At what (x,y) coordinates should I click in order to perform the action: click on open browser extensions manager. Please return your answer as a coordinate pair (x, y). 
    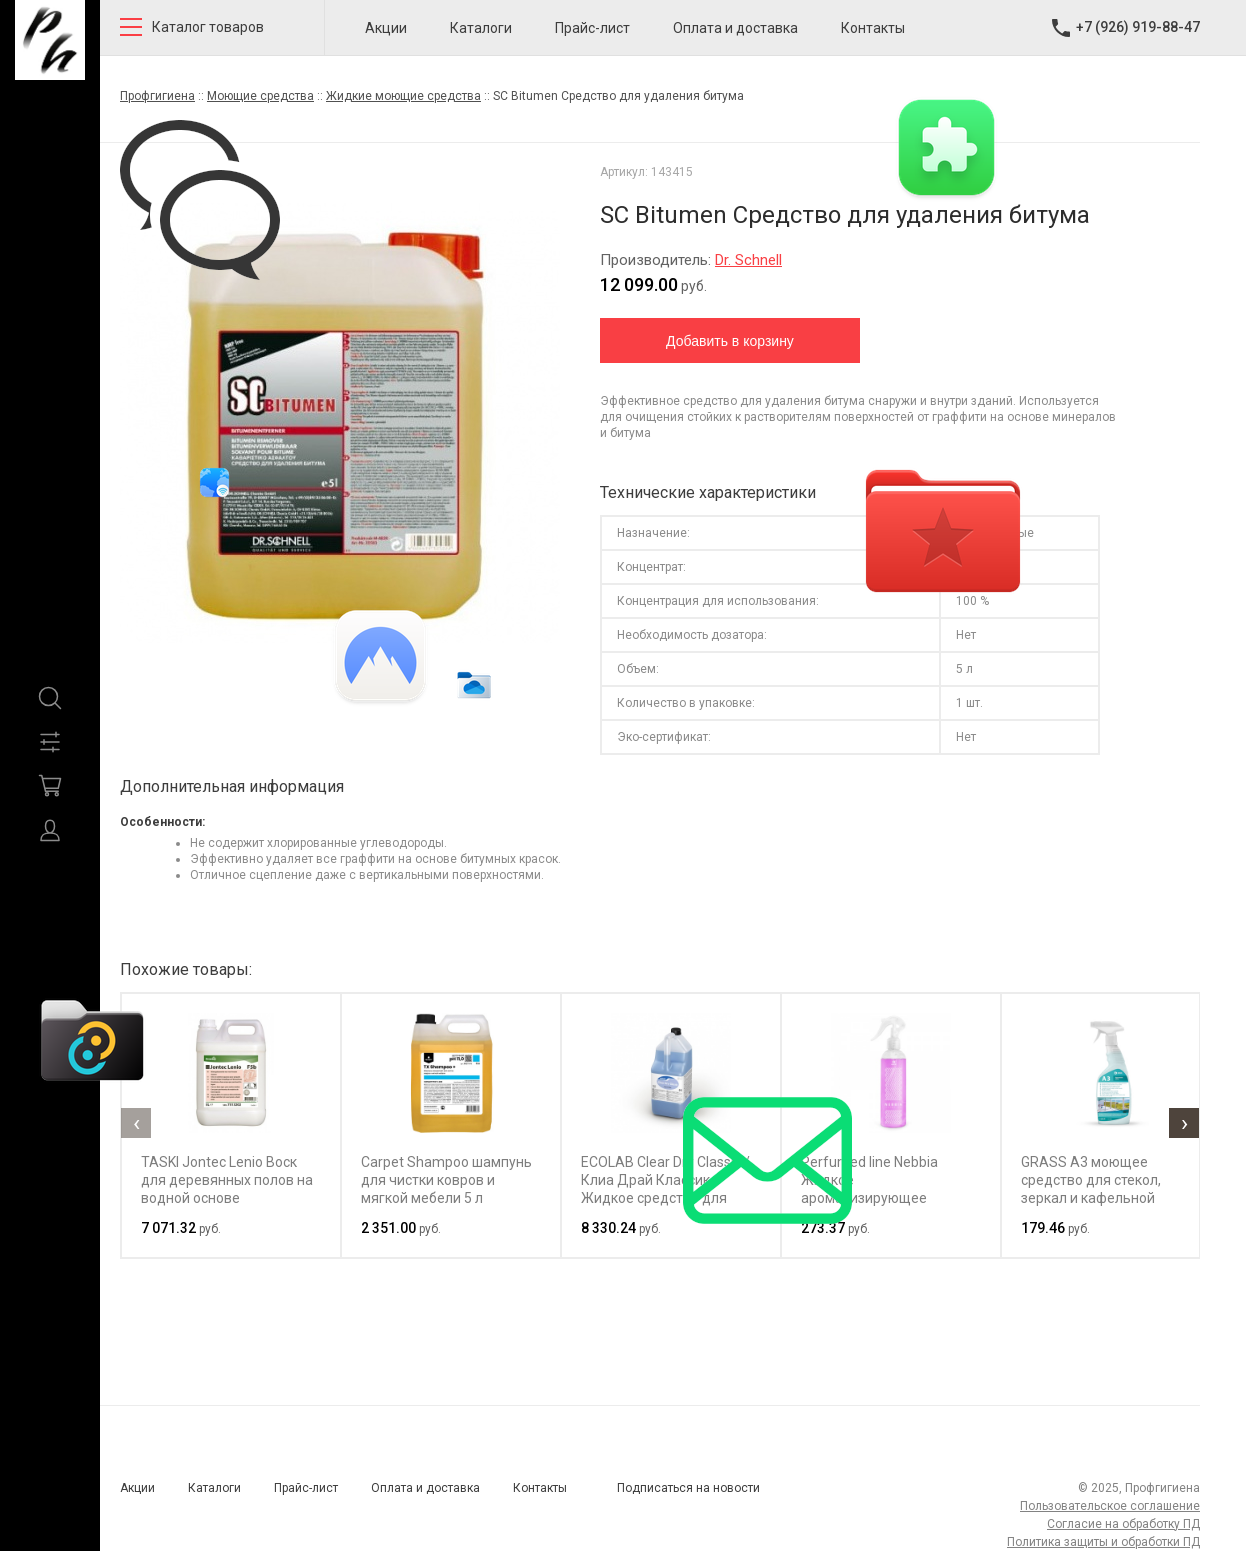
    Looking at the image, I should click on (946, 147).